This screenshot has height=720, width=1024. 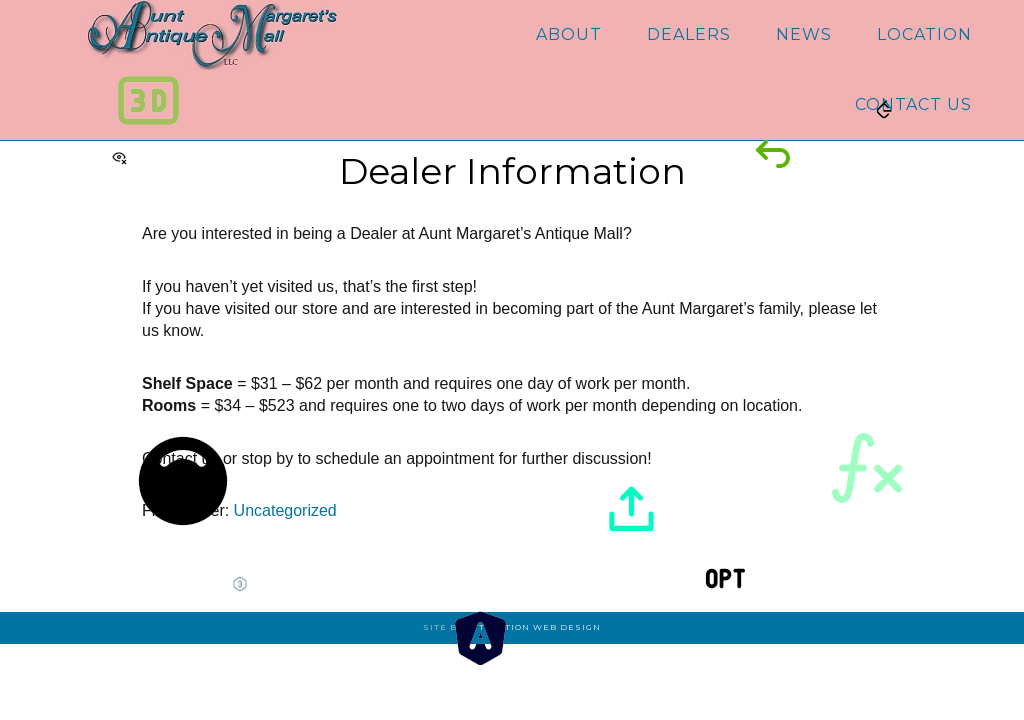 What do you see at coordinates (631, 510) in the screenshot?
I see `upload a file or document` at bounding box center [631, 510].